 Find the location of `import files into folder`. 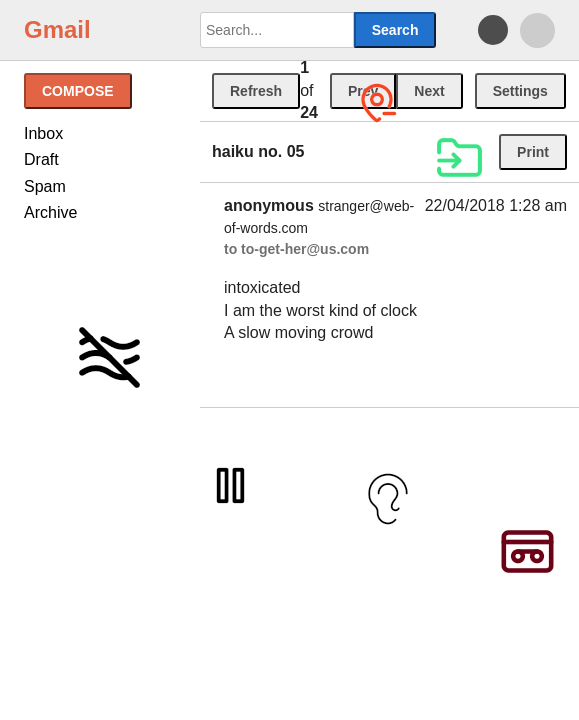

import files into folder is located at coordinates (459, 158).